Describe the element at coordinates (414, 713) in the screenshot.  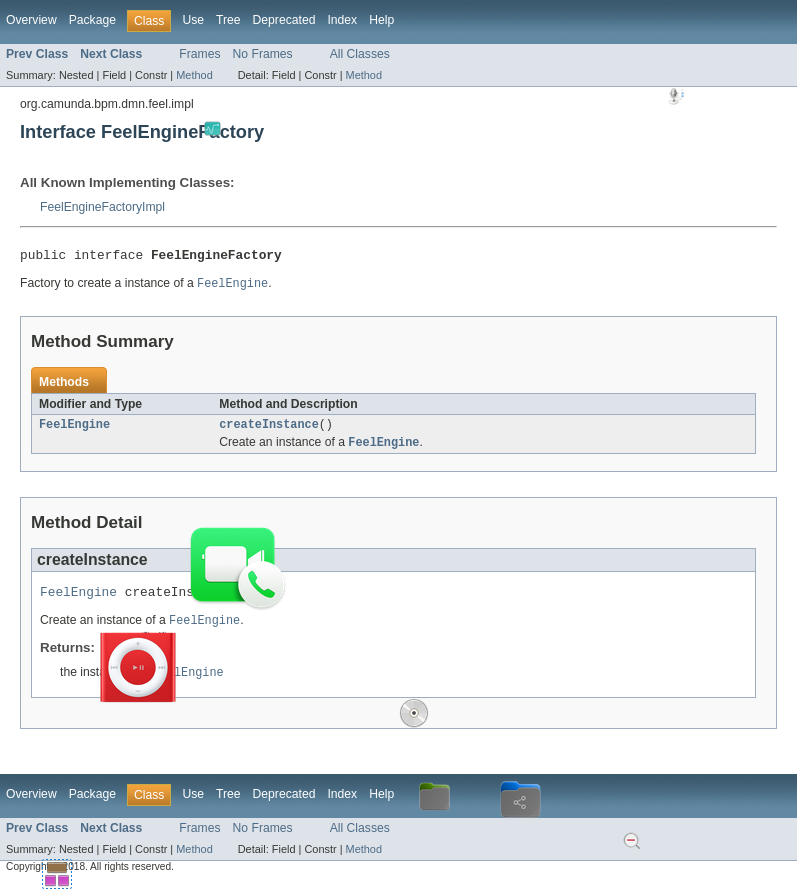
I see `access DVD-RW drive or disc` at that location.